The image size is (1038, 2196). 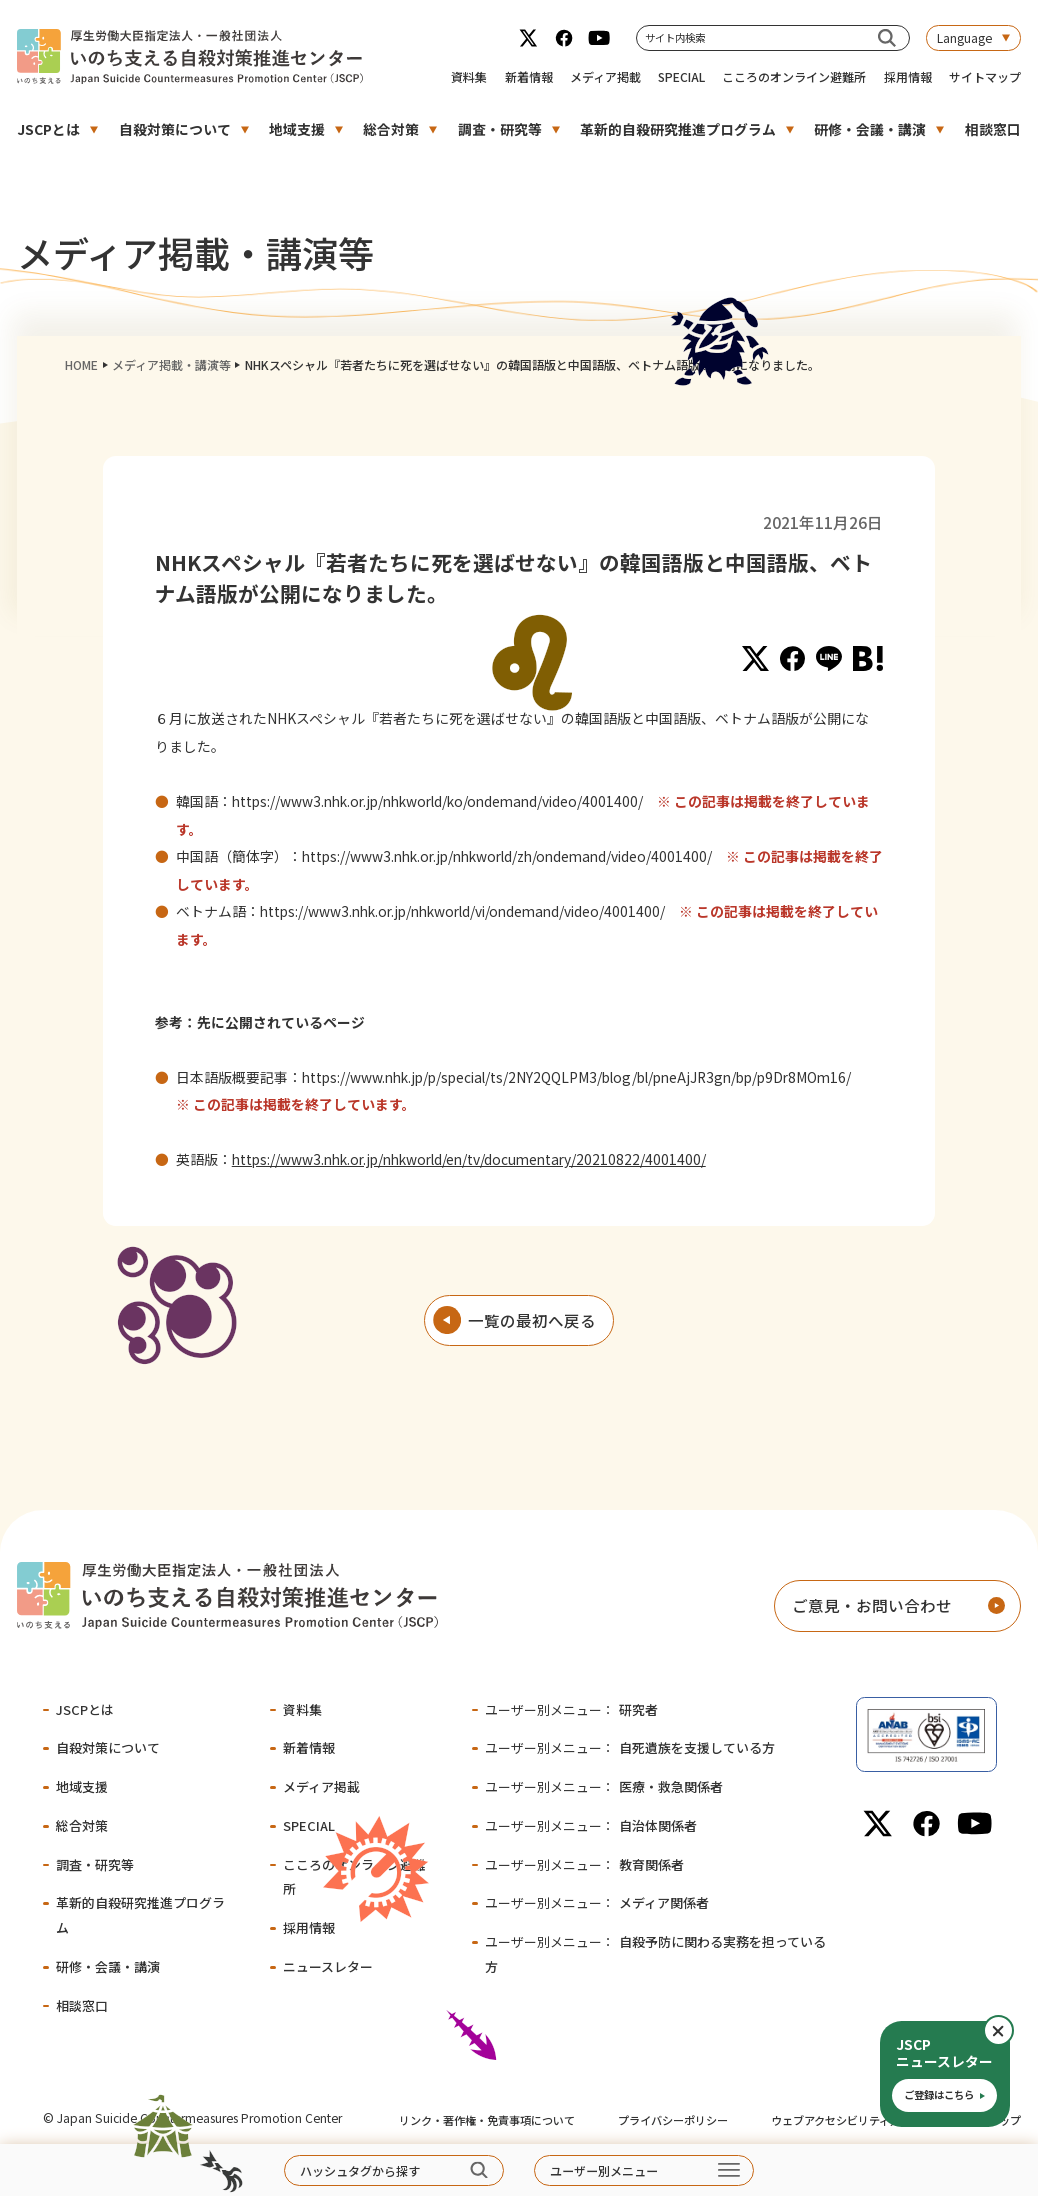 What do you see at coordinates (177, 1305) in the screenshot?
I see `indicates a bubbling or processing animation` at bounding box center [177, 1305].